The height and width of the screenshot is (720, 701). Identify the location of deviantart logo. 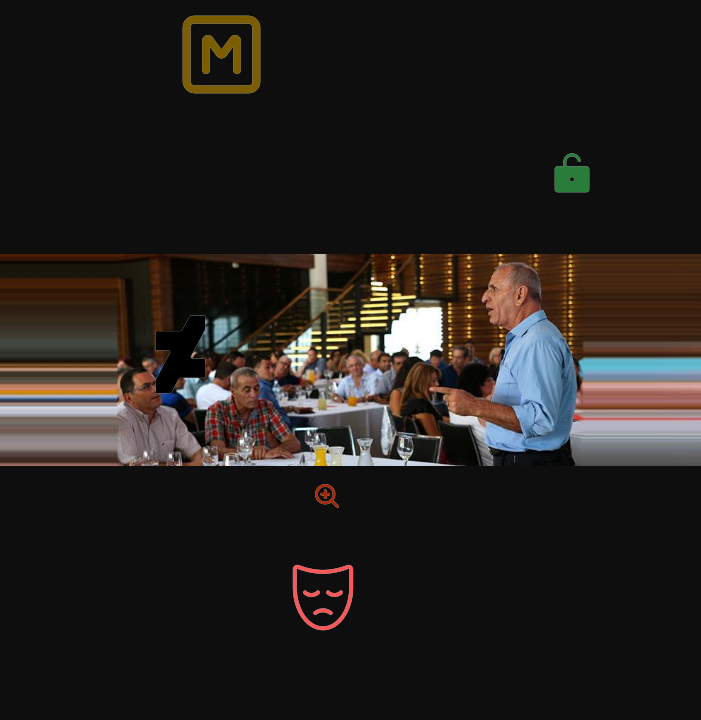
(180, 354).